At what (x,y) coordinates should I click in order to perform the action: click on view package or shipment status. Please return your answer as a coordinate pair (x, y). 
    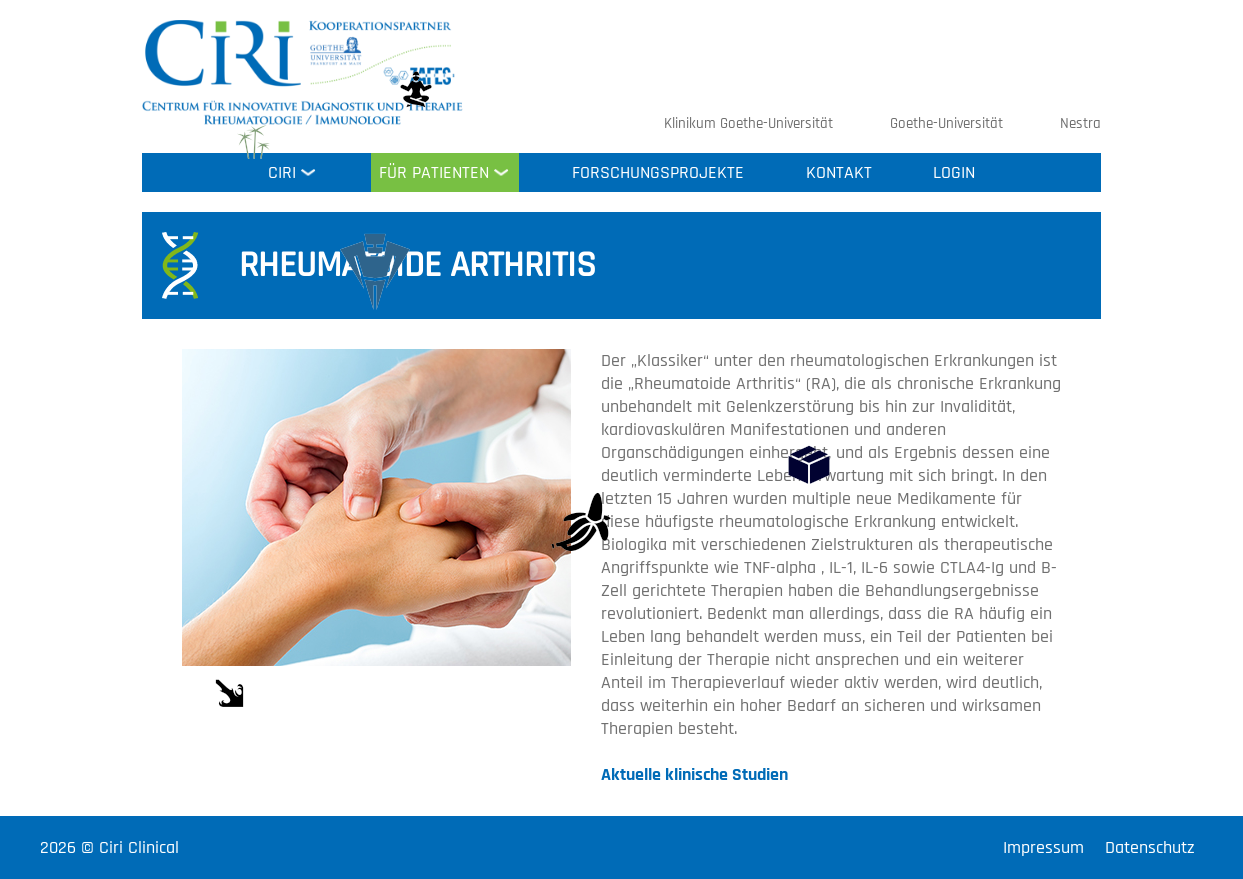
    Looking at the image, I should click on (809, 465).